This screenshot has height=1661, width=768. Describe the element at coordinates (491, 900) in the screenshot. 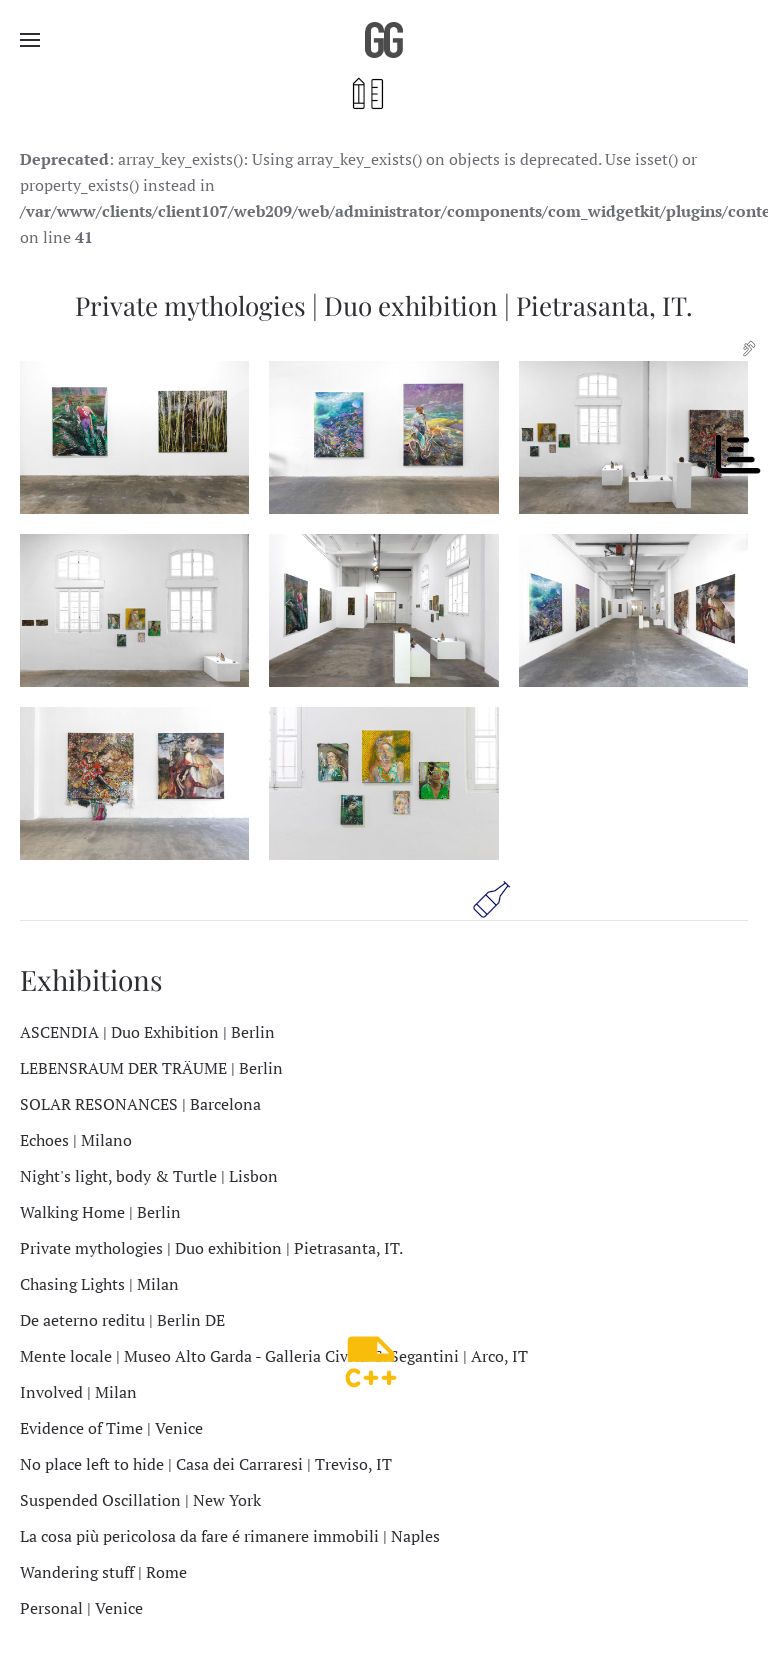

I see `browse beer or beverage options` at that location.